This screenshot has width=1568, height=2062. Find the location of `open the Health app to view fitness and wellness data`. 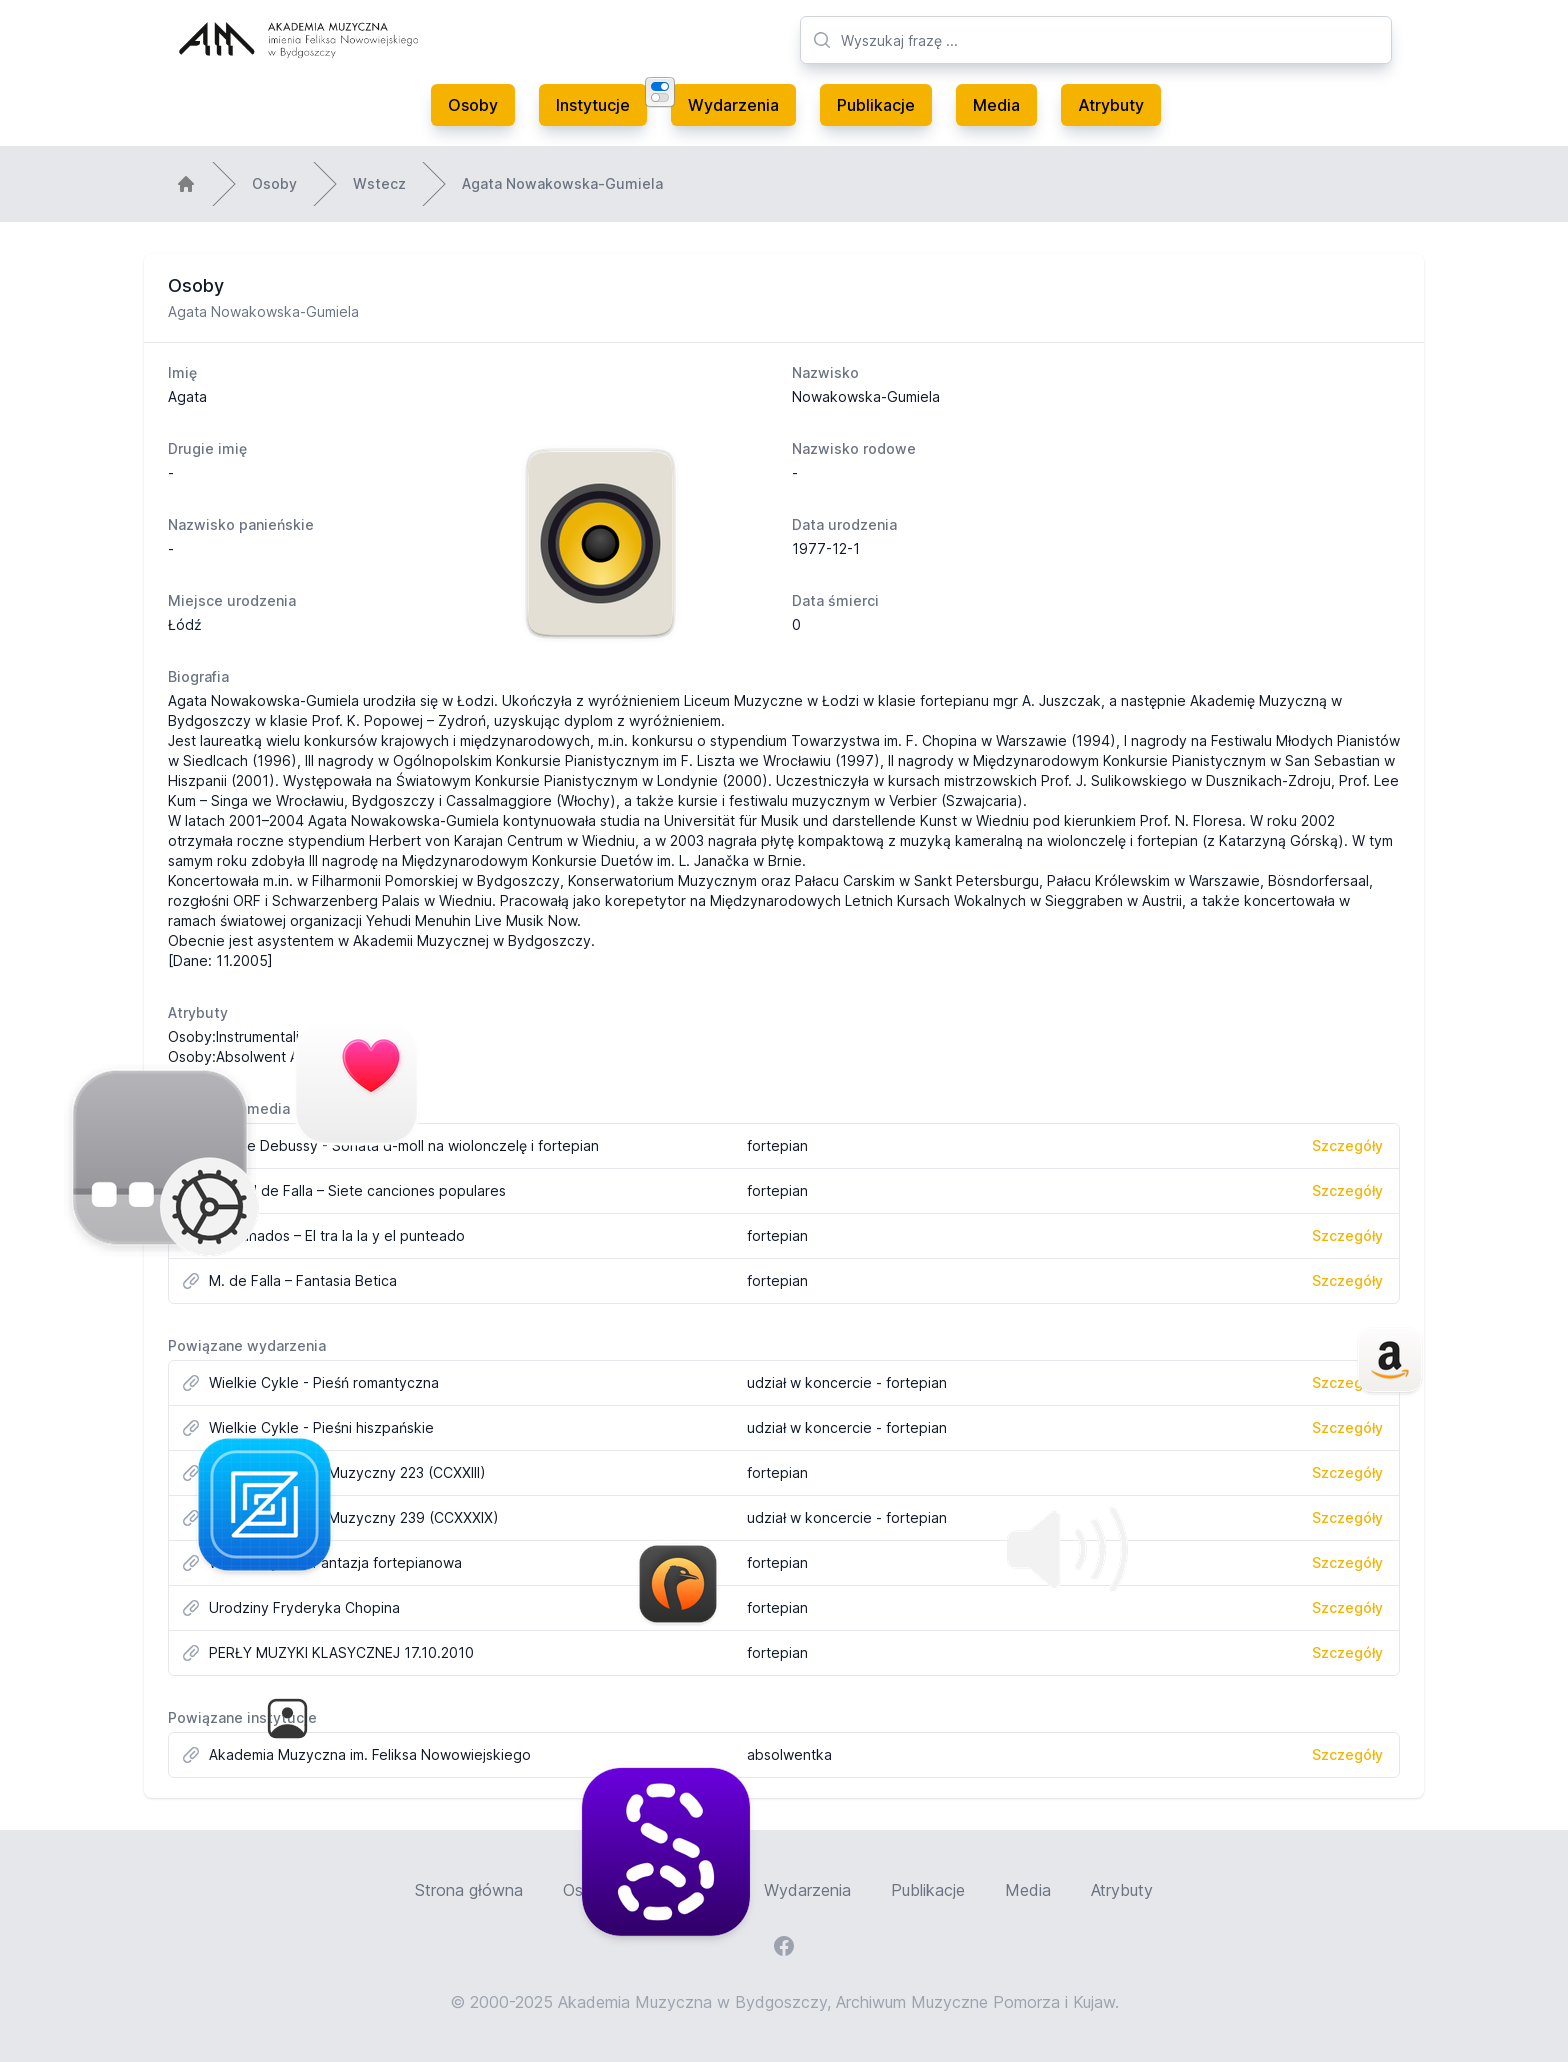

open the Health app to view fitness and wellness data is located at coordinates (356, 1082).